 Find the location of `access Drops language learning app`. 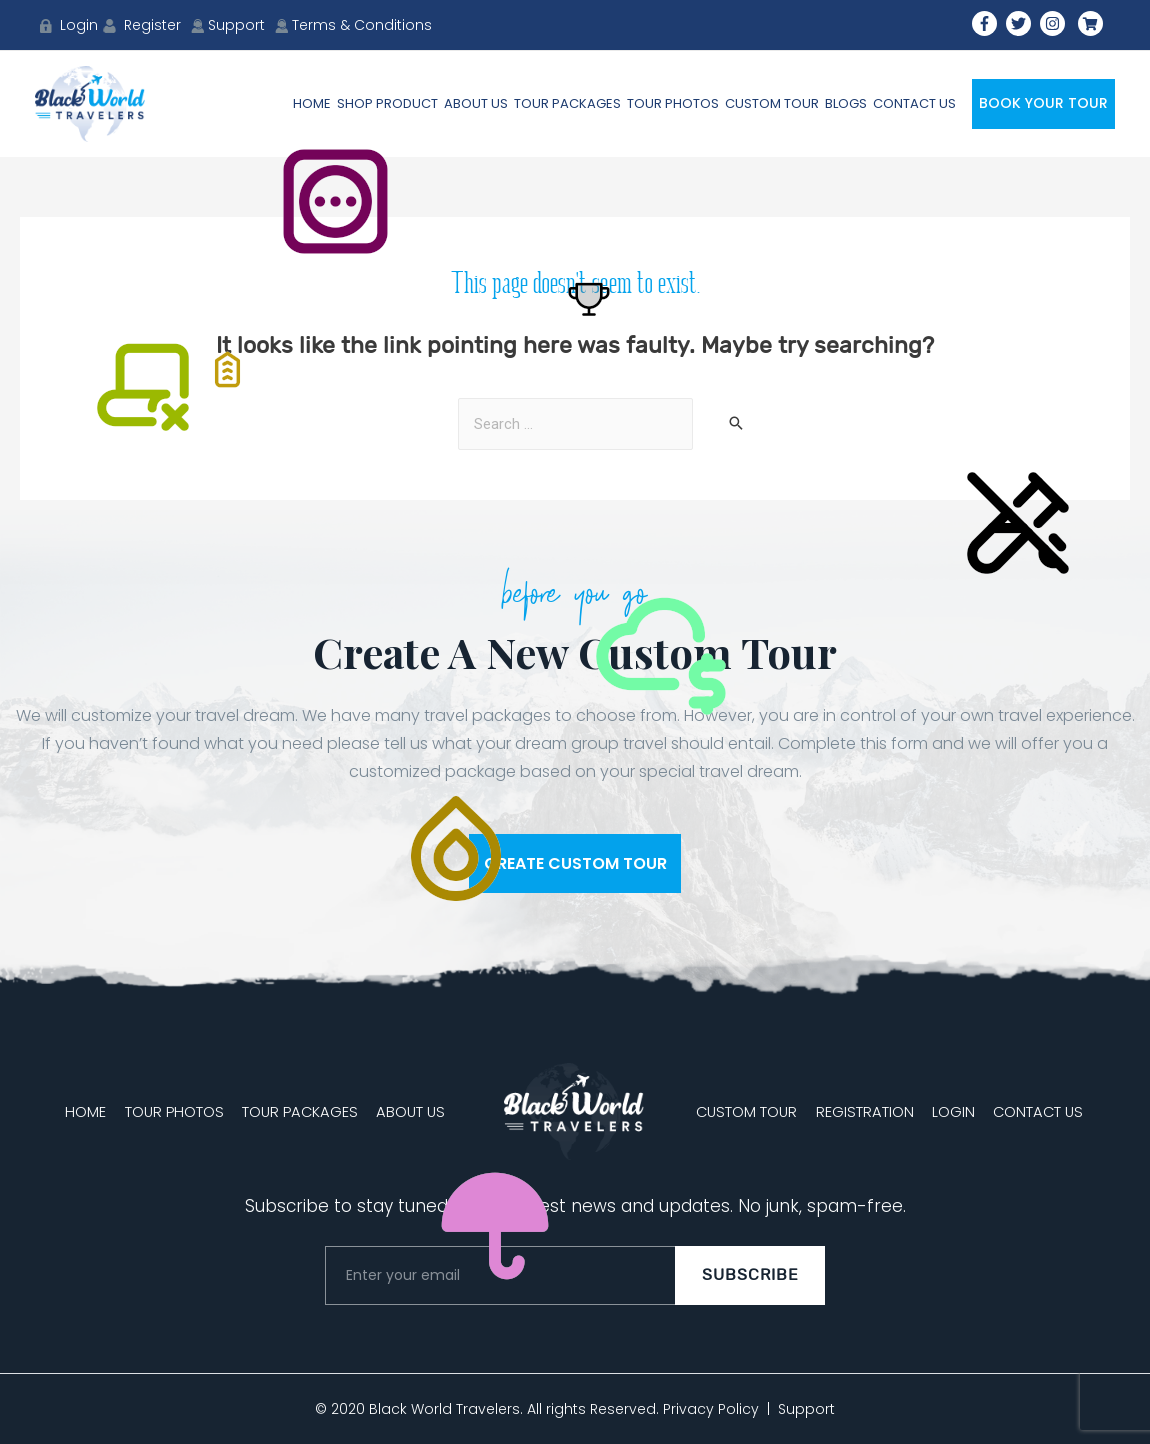

access Drops language learning app is located at coordinates (456, 851).